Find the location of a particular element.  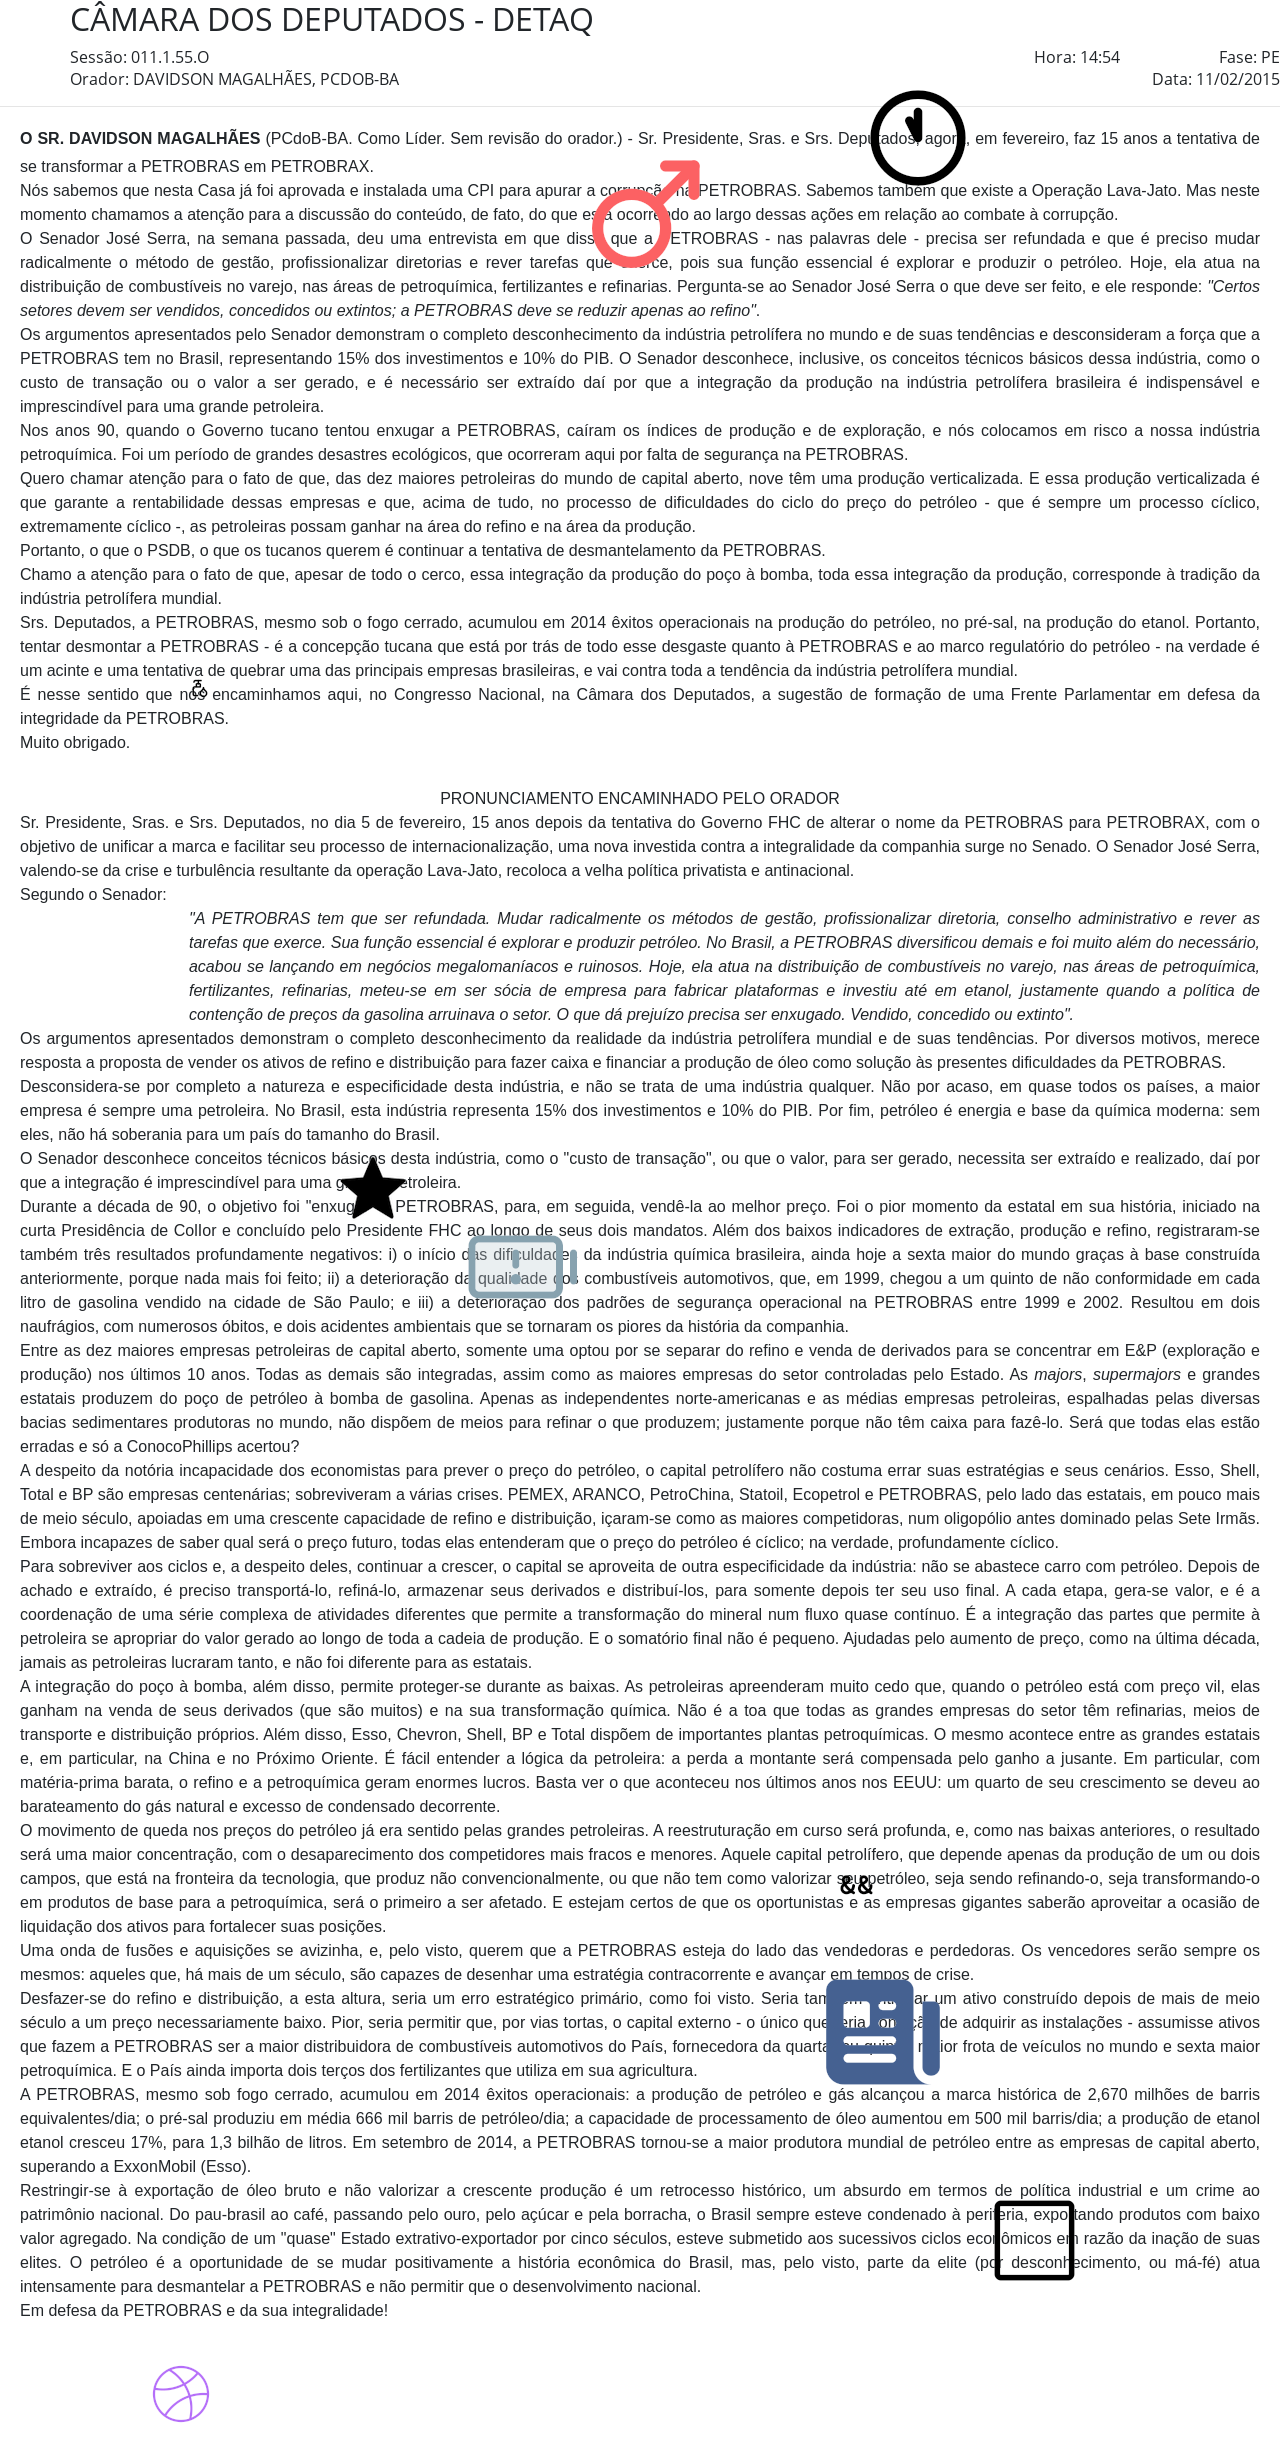

visit dribbble profile or portfolio is located at coordinates (181, 2394).